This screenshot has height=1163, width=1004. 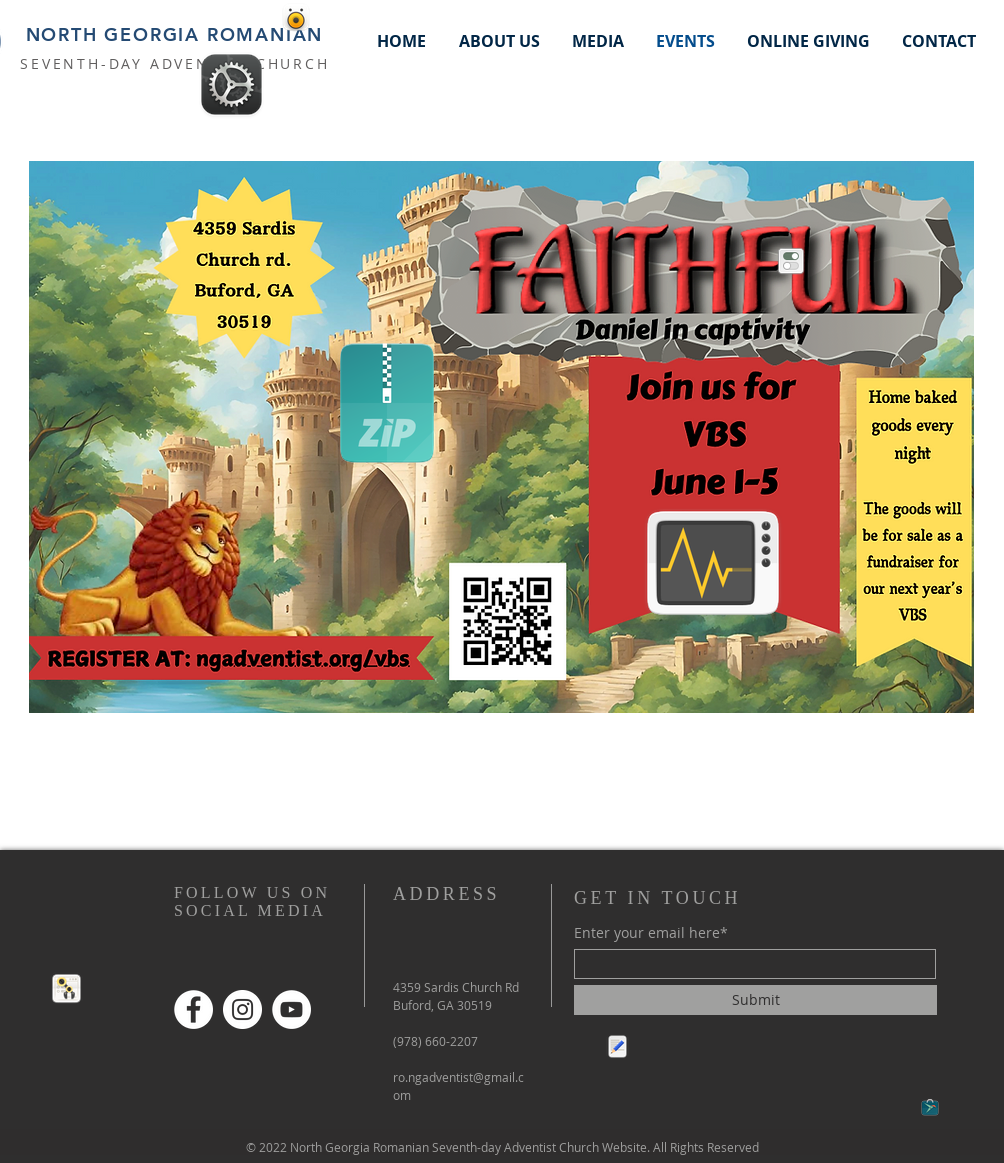 I want to click on open the text editor application, so click(x=617, y=1046).